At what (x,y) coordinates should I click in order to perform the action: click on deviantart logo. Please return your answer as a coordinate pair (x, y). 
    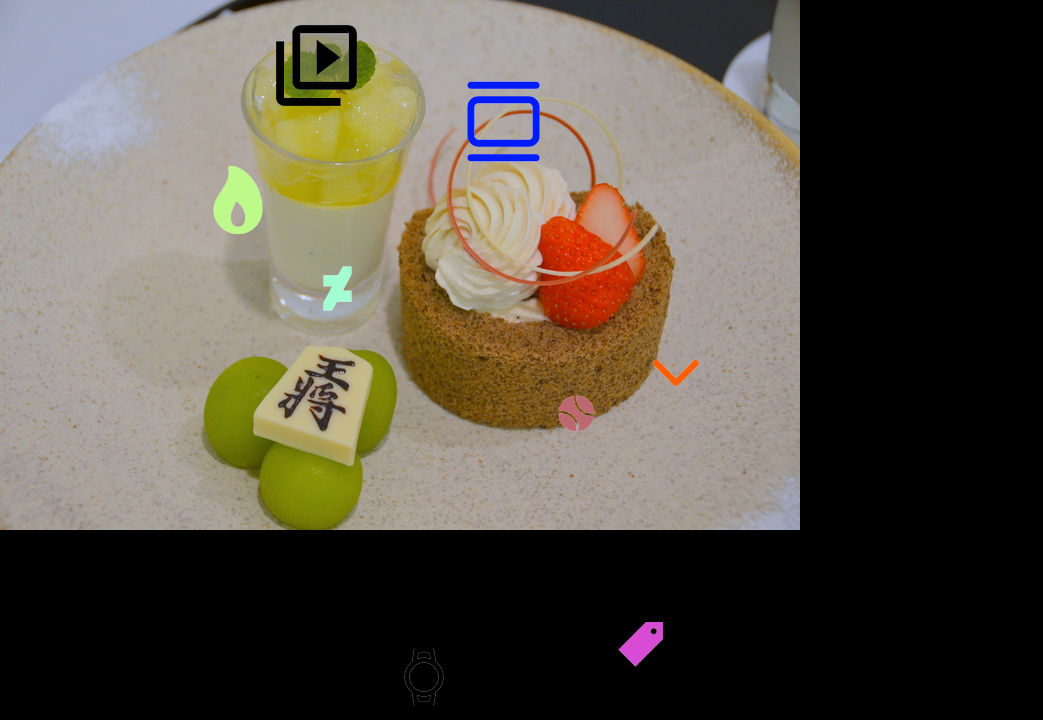
    Looking at the image, I should click on (337, 288).